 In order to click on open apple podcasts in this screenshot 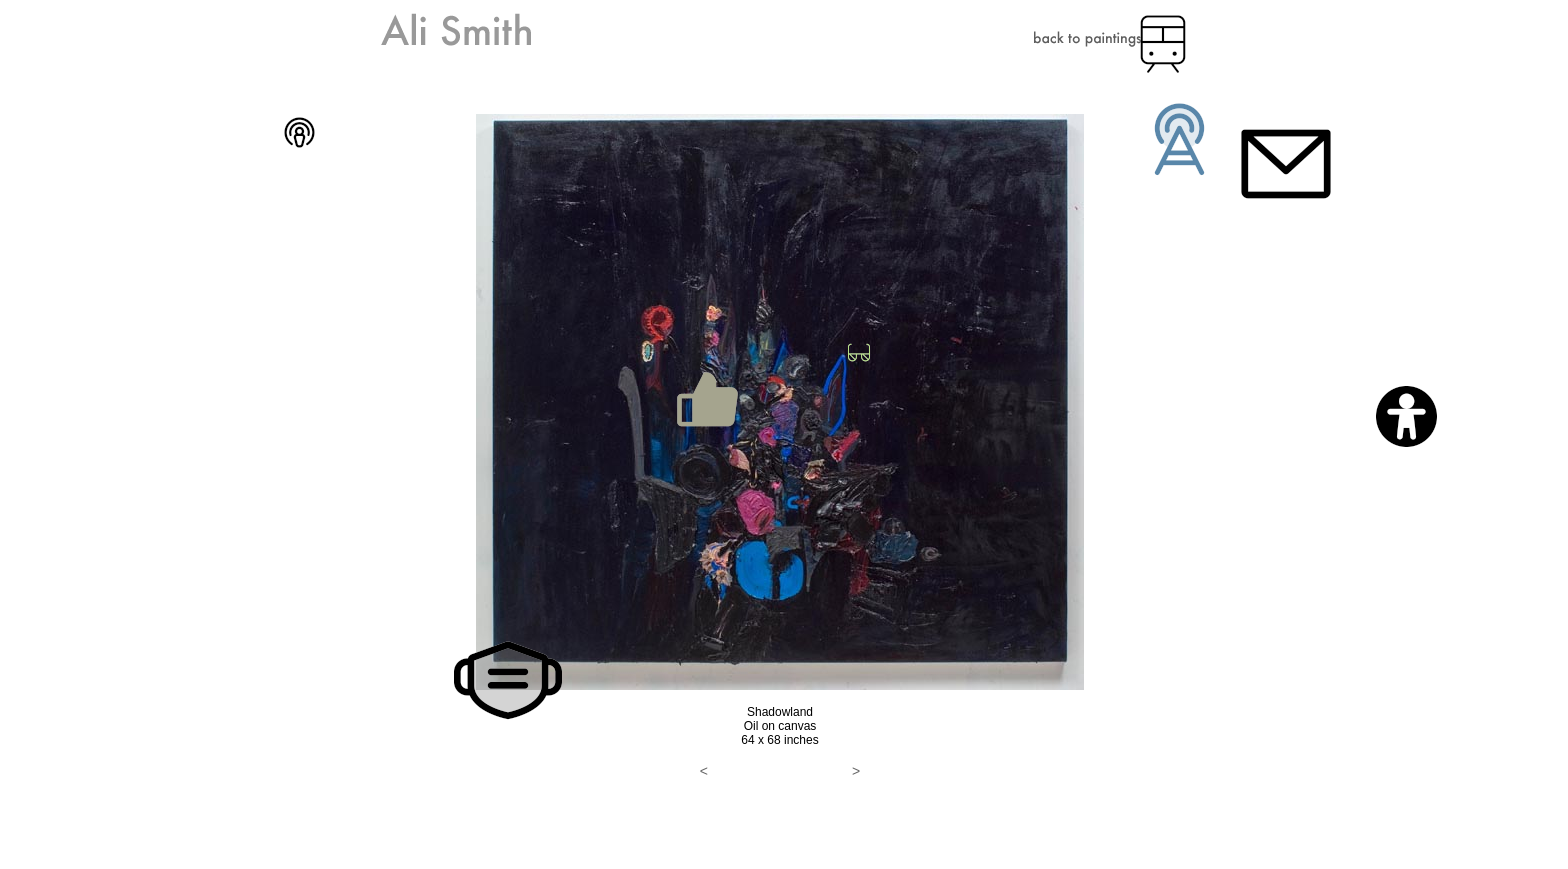, I will do `click(299, 132)`.